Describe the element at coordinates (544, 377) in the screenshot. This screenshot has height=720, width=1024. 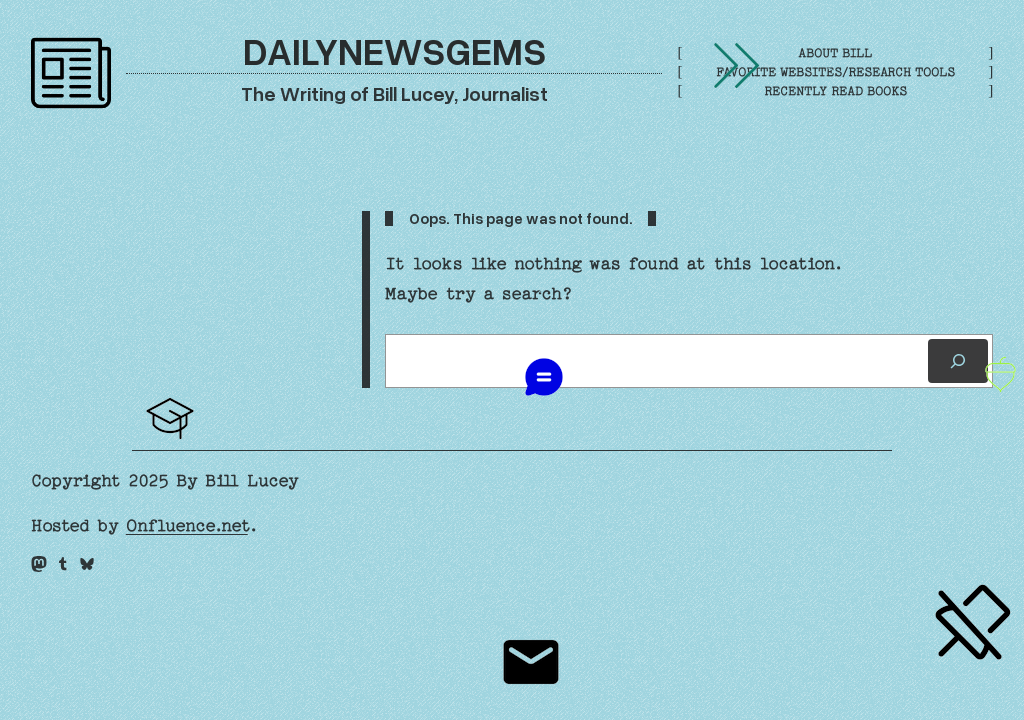
I see `open chat or messaging` at that location.